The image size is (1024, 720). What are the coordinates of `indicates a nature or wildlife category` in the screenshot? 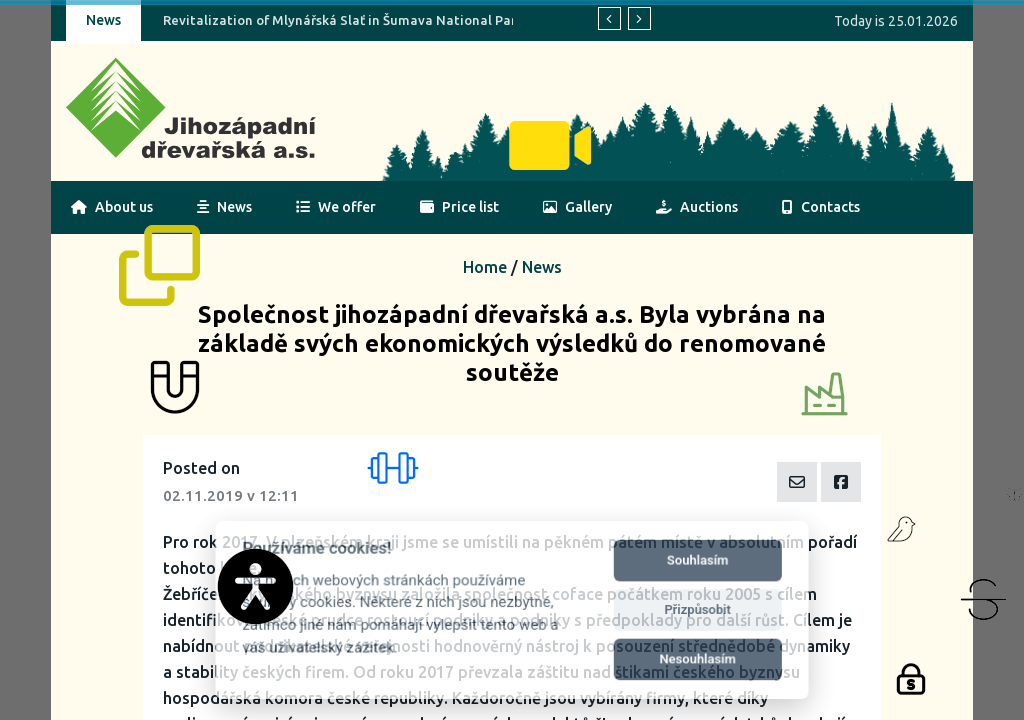 It's located at (1014, 494).